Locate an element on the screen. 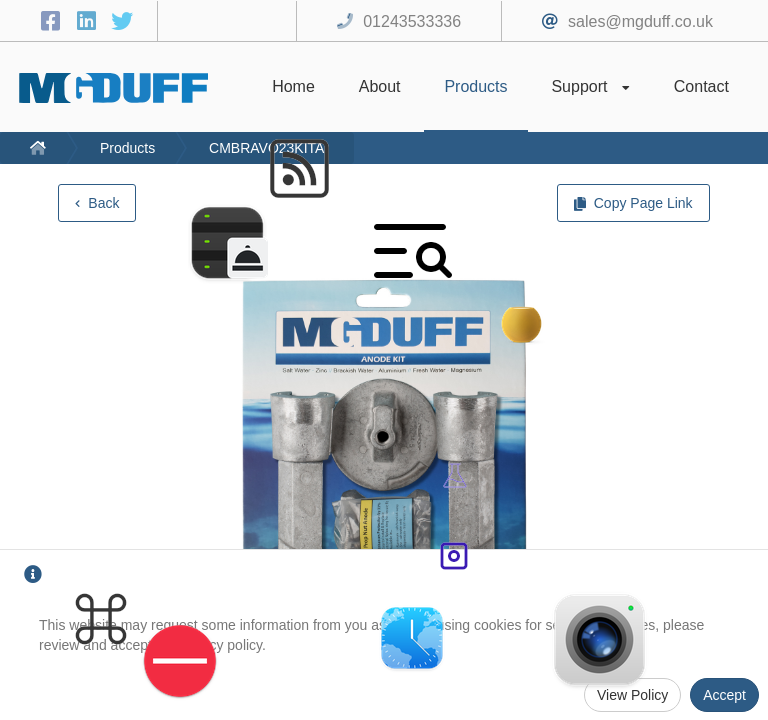 This screenshot has width=768, height=720. access HomePod mini settings is located at coordinates (521, 328).